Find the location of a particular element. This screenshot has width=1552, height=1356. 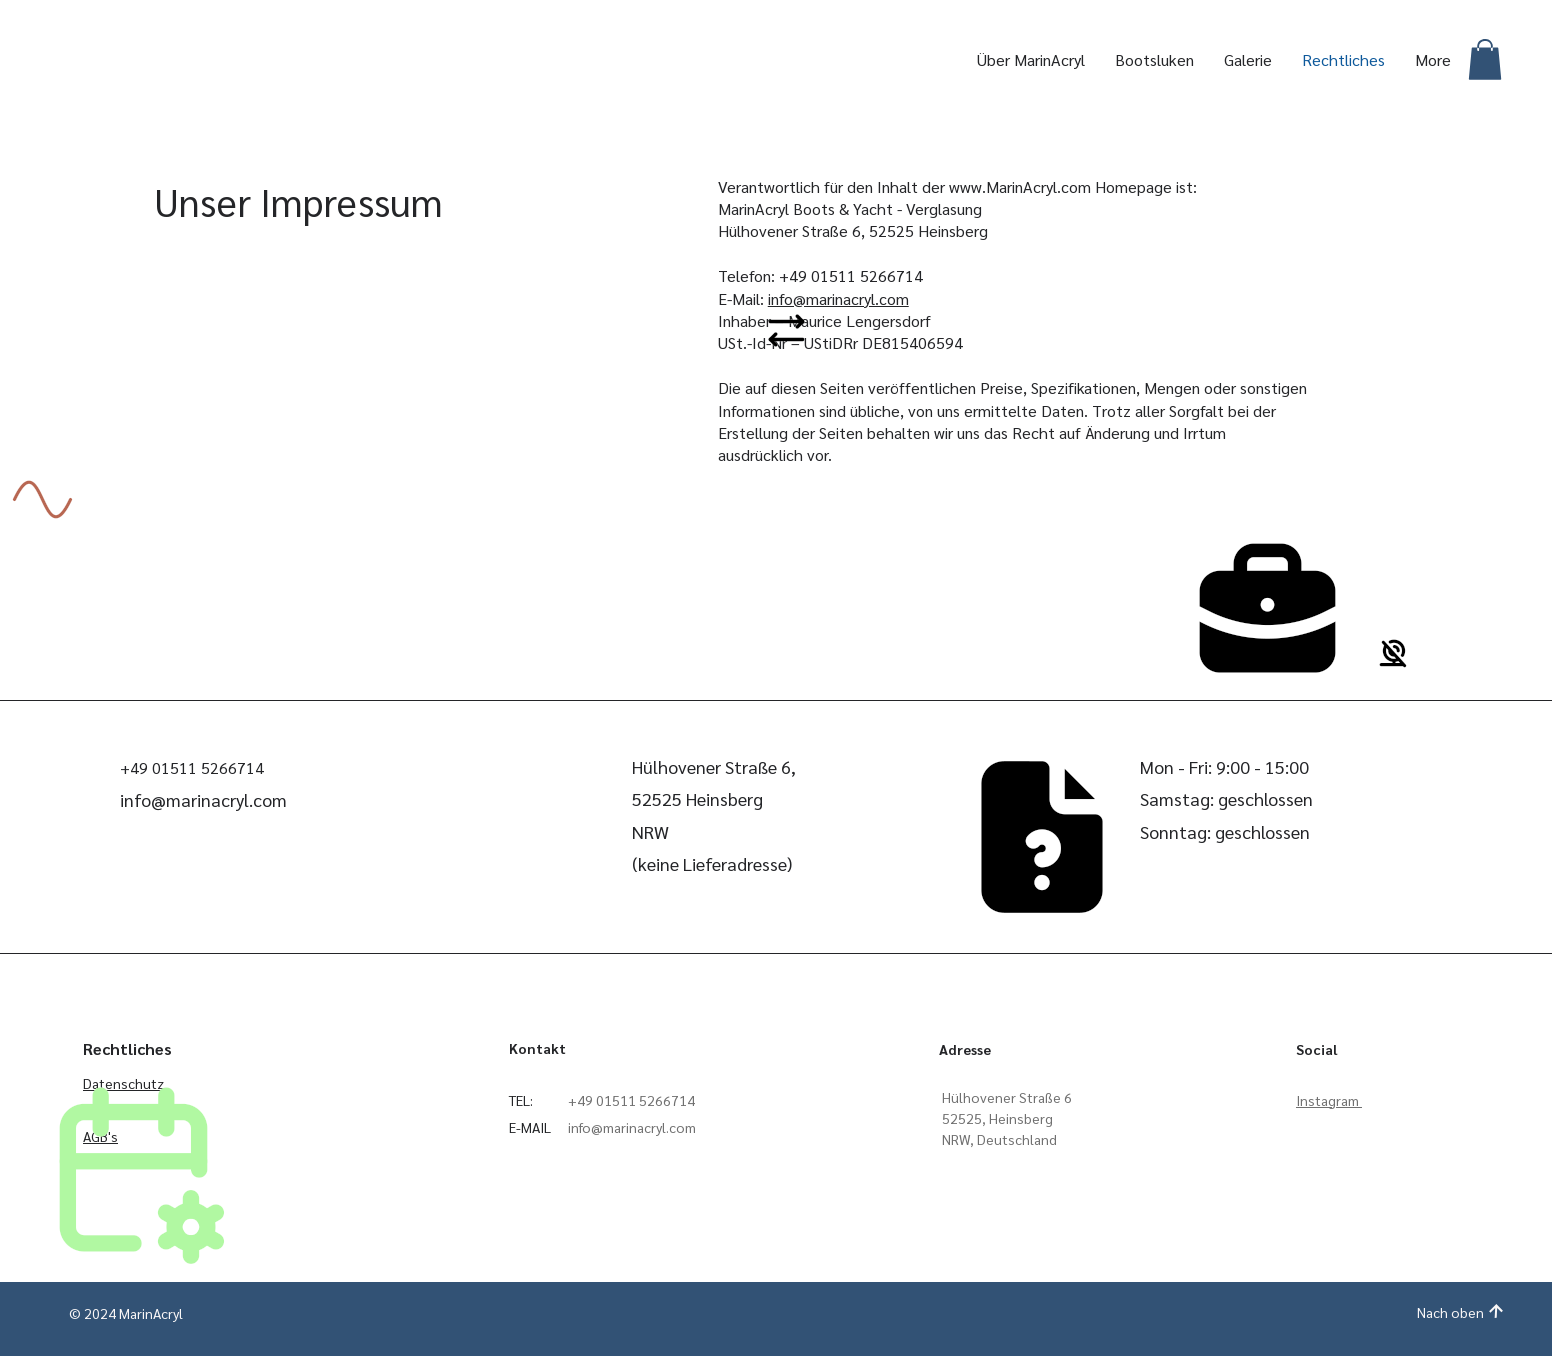

audio or sound wave visualization is located at coordinates (42, 499).